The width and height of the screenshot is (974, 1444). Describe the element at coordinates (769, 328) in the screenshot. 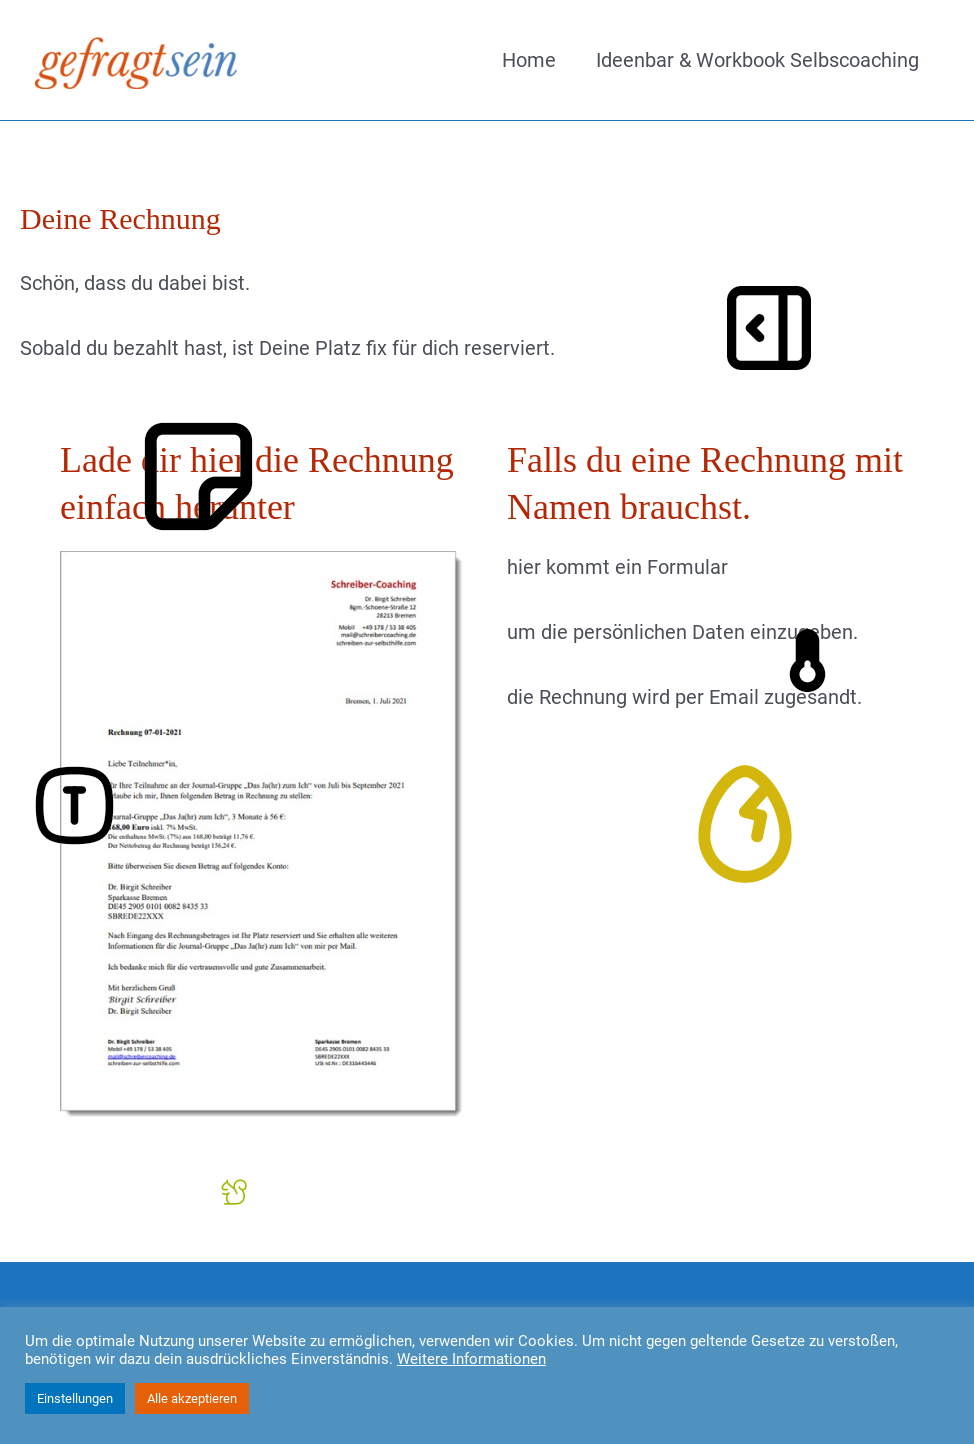

I see `expand the right sidebar panel` at that location.